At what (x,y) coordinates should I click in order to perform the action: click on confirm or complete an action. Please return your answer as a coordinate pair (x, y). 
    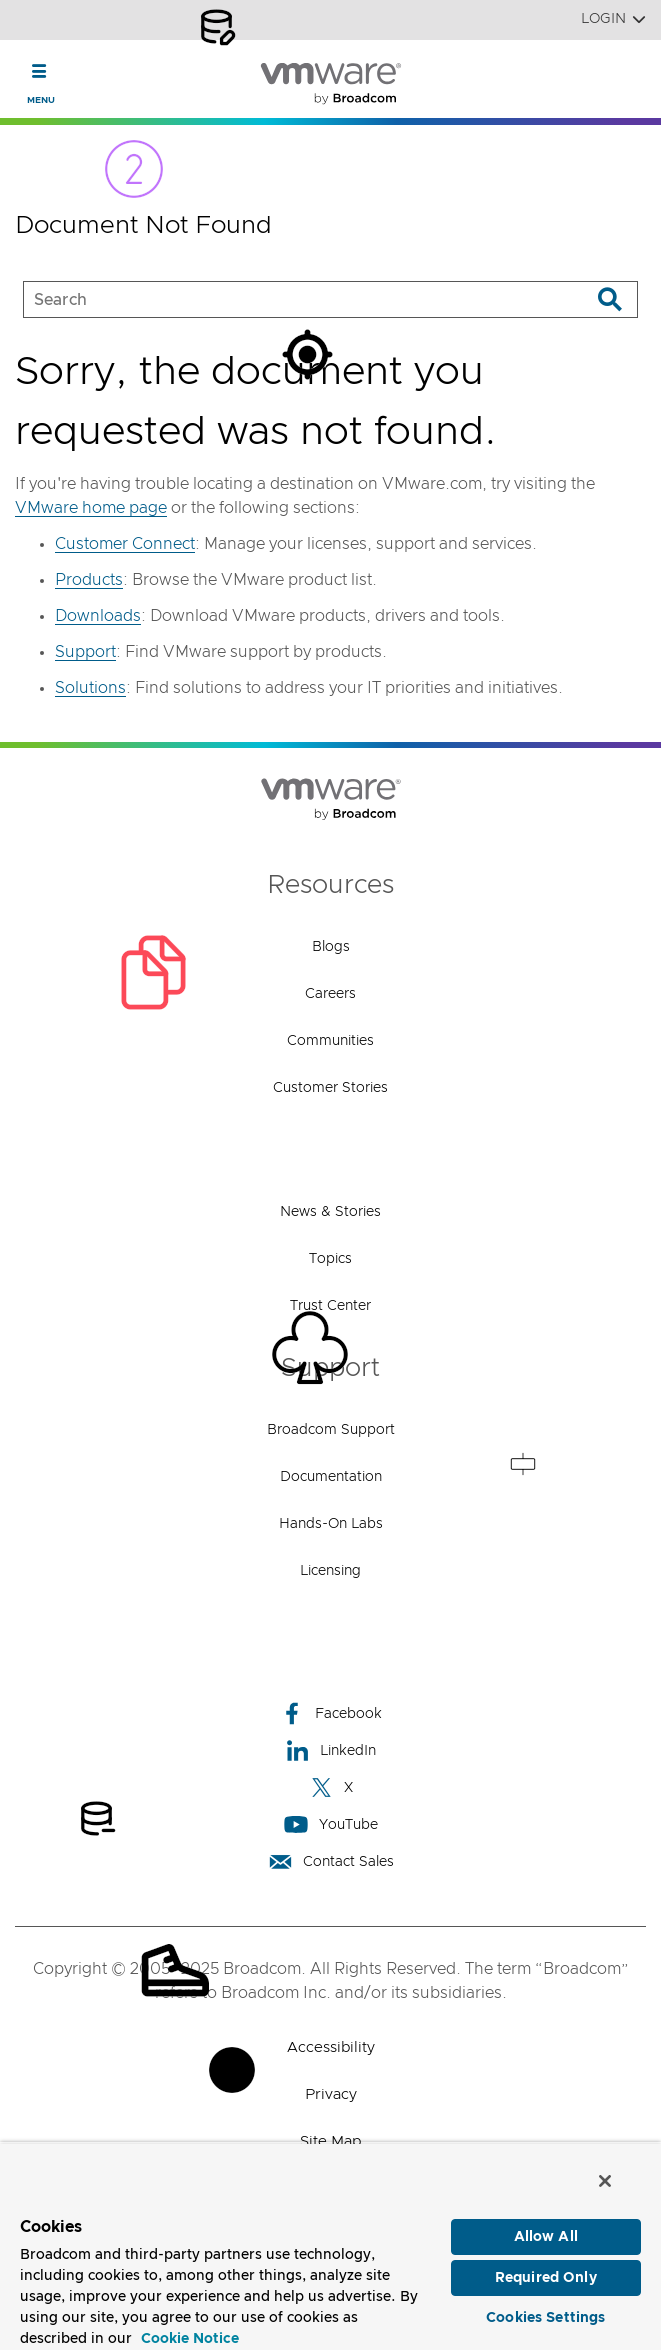
    Looking at the image, I should click on (232, 2070).